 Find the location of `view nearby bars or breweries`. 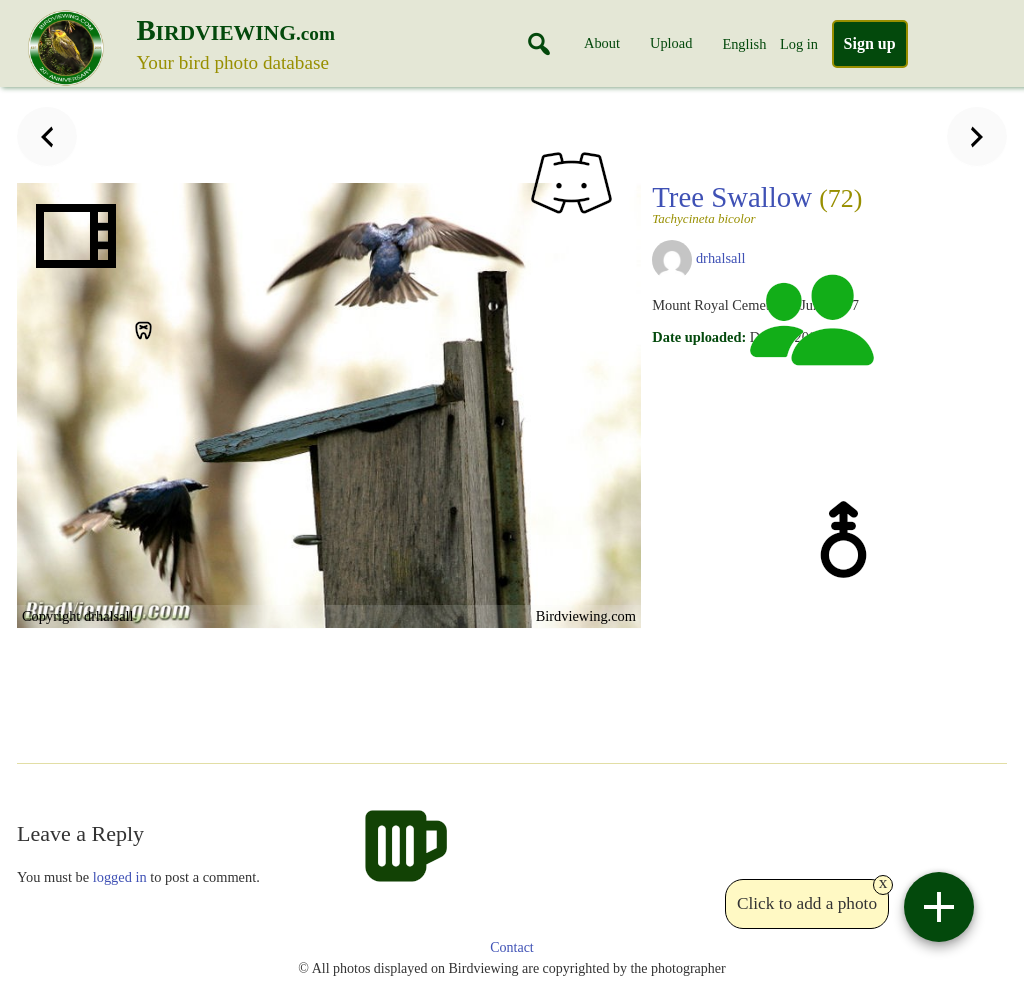

view nearby bars or breweries is located at coordinates (401, 846).